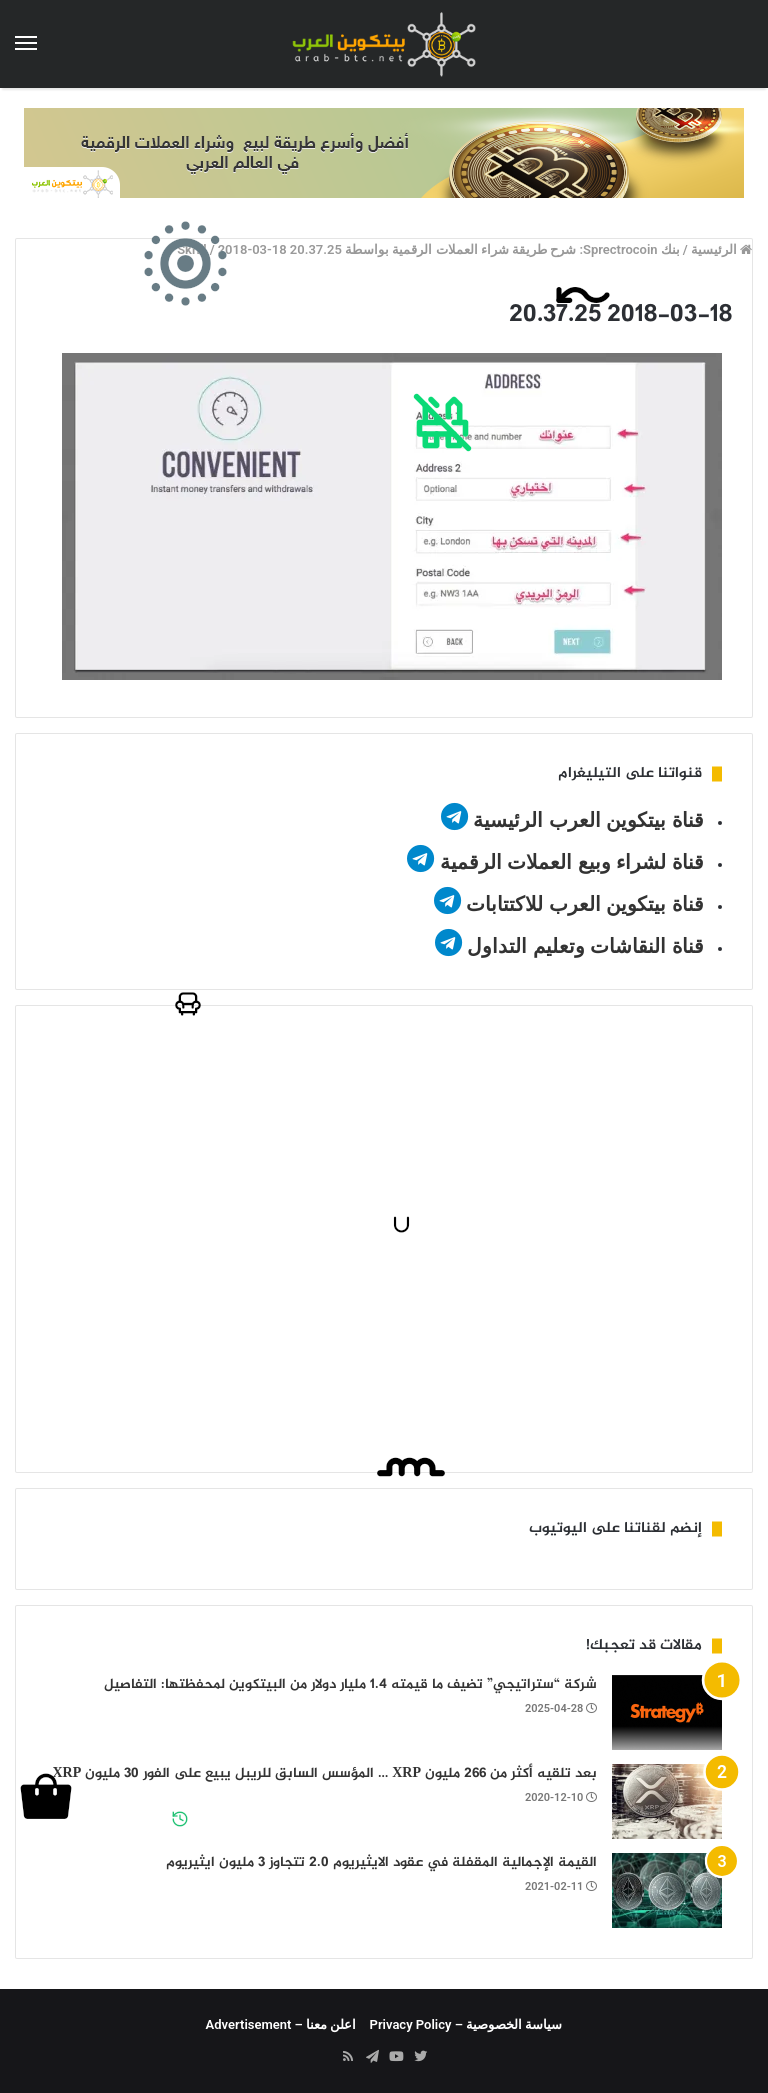 The image size is (768, 2093). Describe the element at coordinates (411, 1467) in the screenshot. I see `represents an inductor component in a circuit diagram` at that location.